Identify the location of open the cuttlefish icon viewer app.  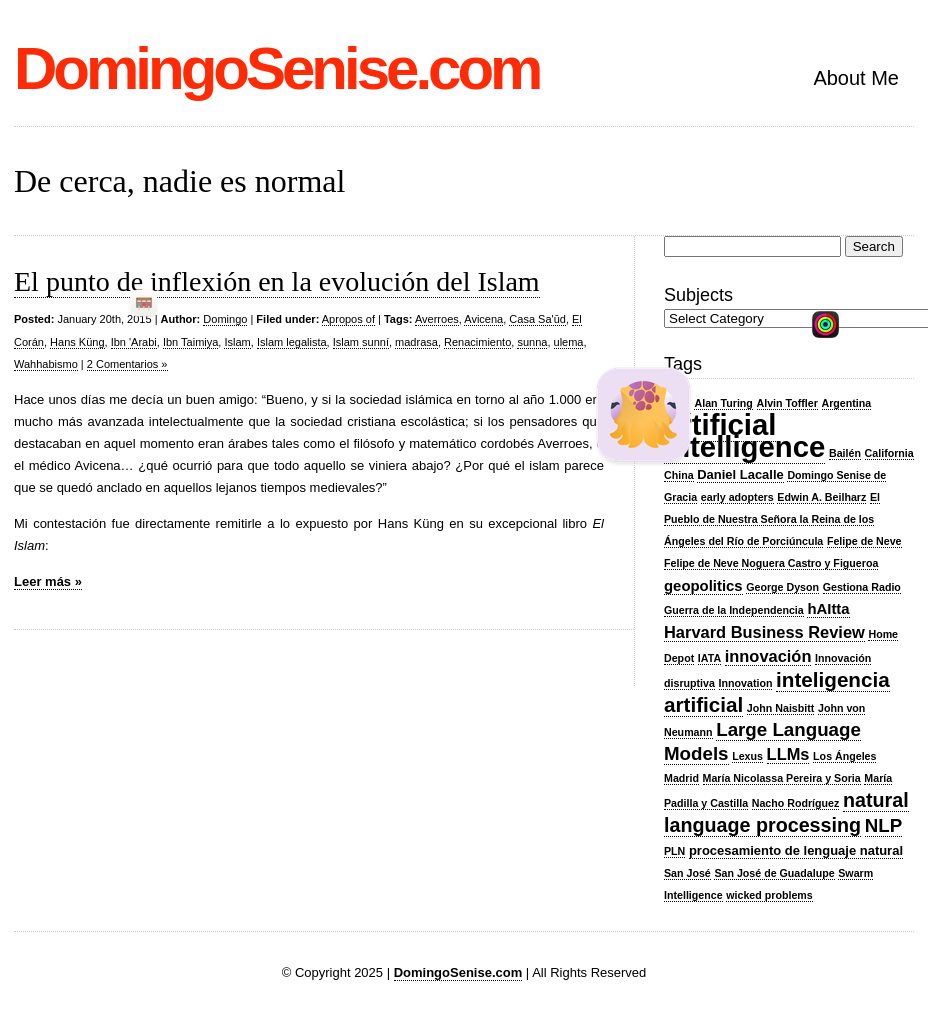
(643, 414).